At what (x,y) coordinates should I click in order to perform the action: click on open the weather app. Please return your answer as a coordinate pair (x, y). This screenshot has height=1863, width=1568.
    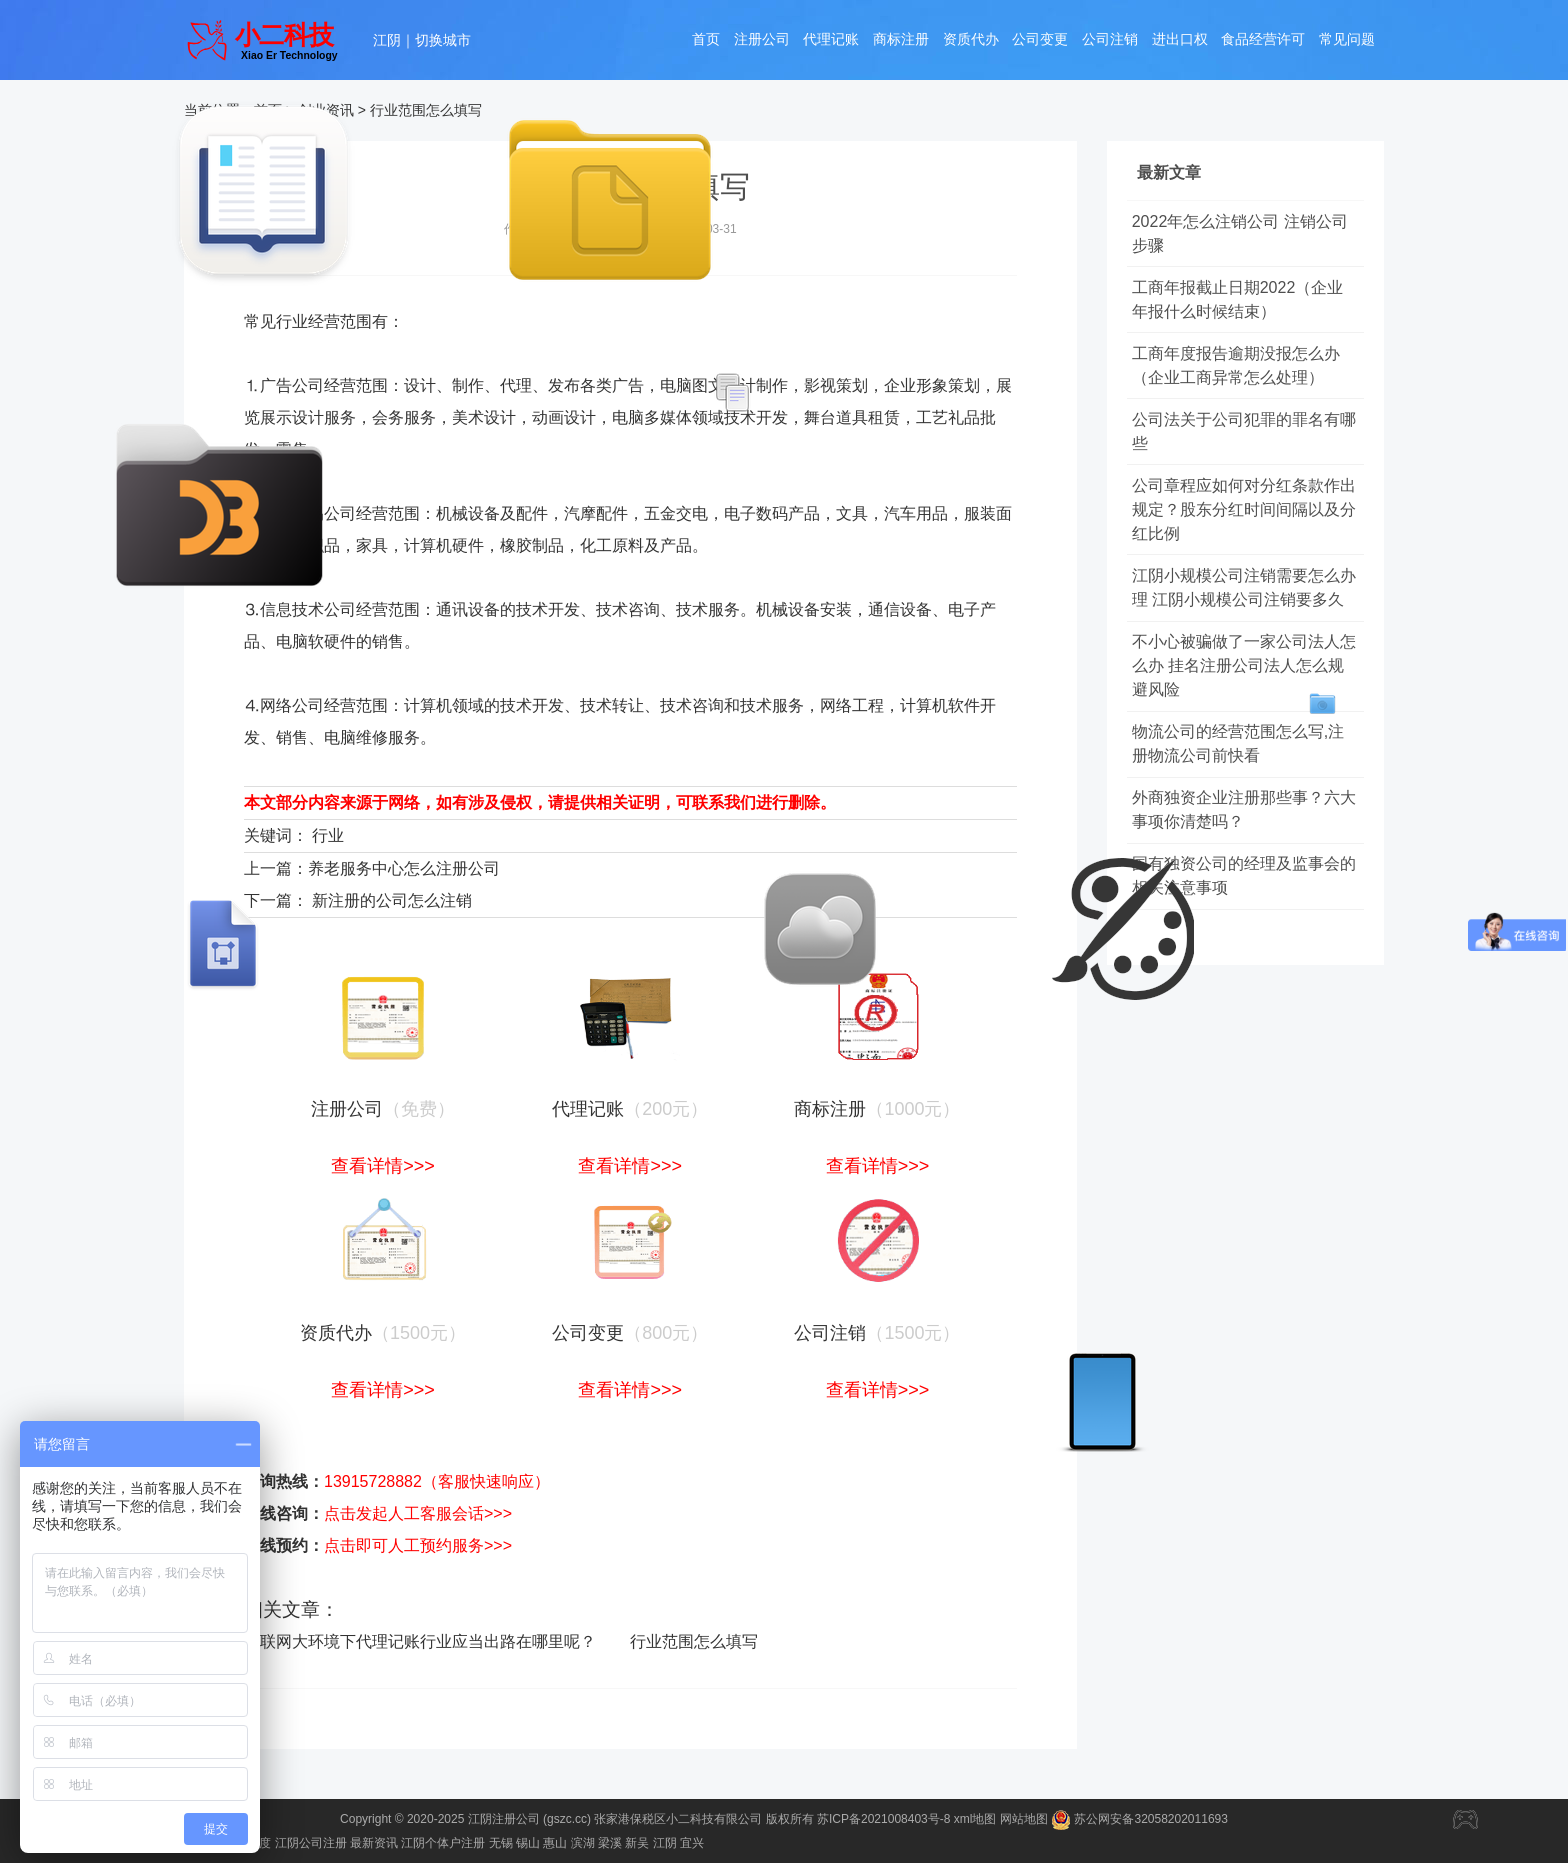
    Looking at the image, I should click on (820, 929).